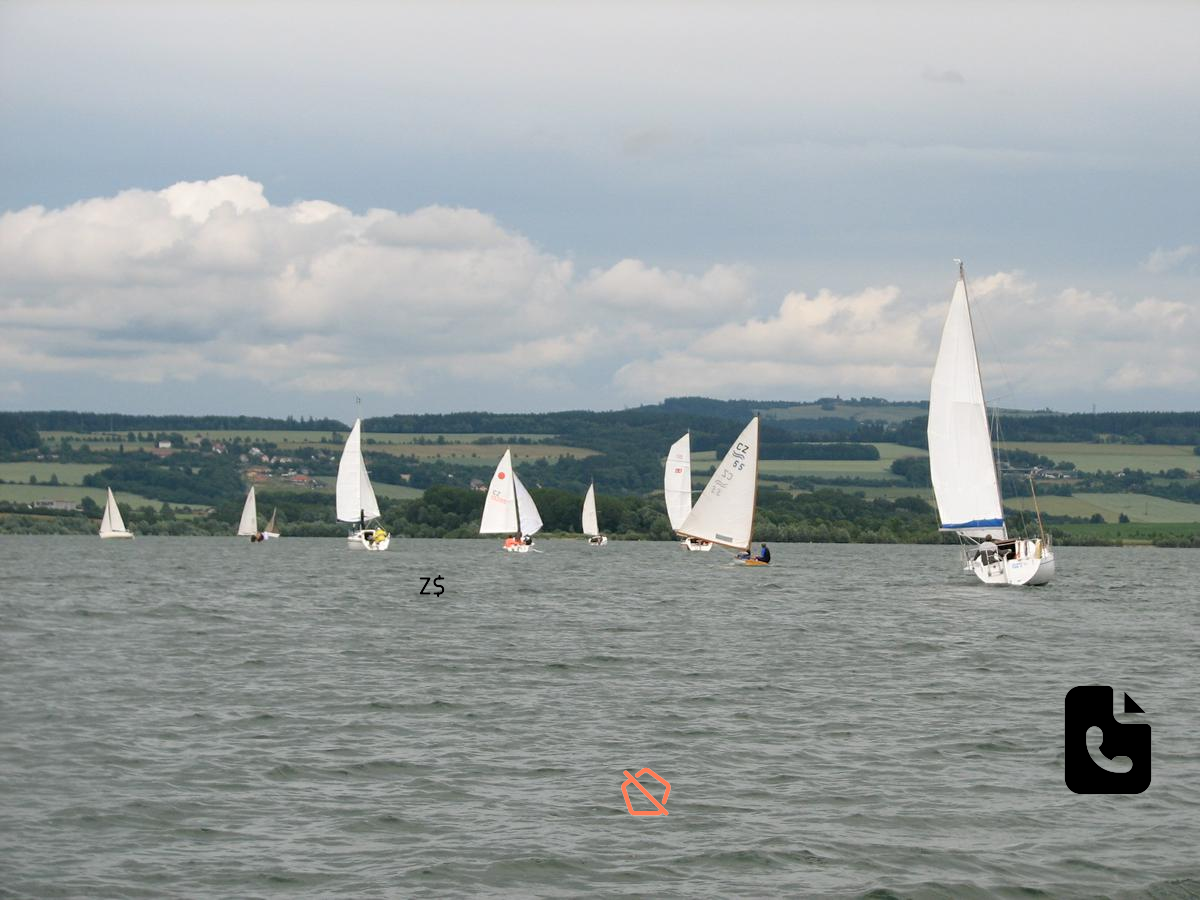 The height and width of the screenshot is (900, 1200). I want to click on indicates pentagon shape is disabled or unavailable, so click(646, 793).